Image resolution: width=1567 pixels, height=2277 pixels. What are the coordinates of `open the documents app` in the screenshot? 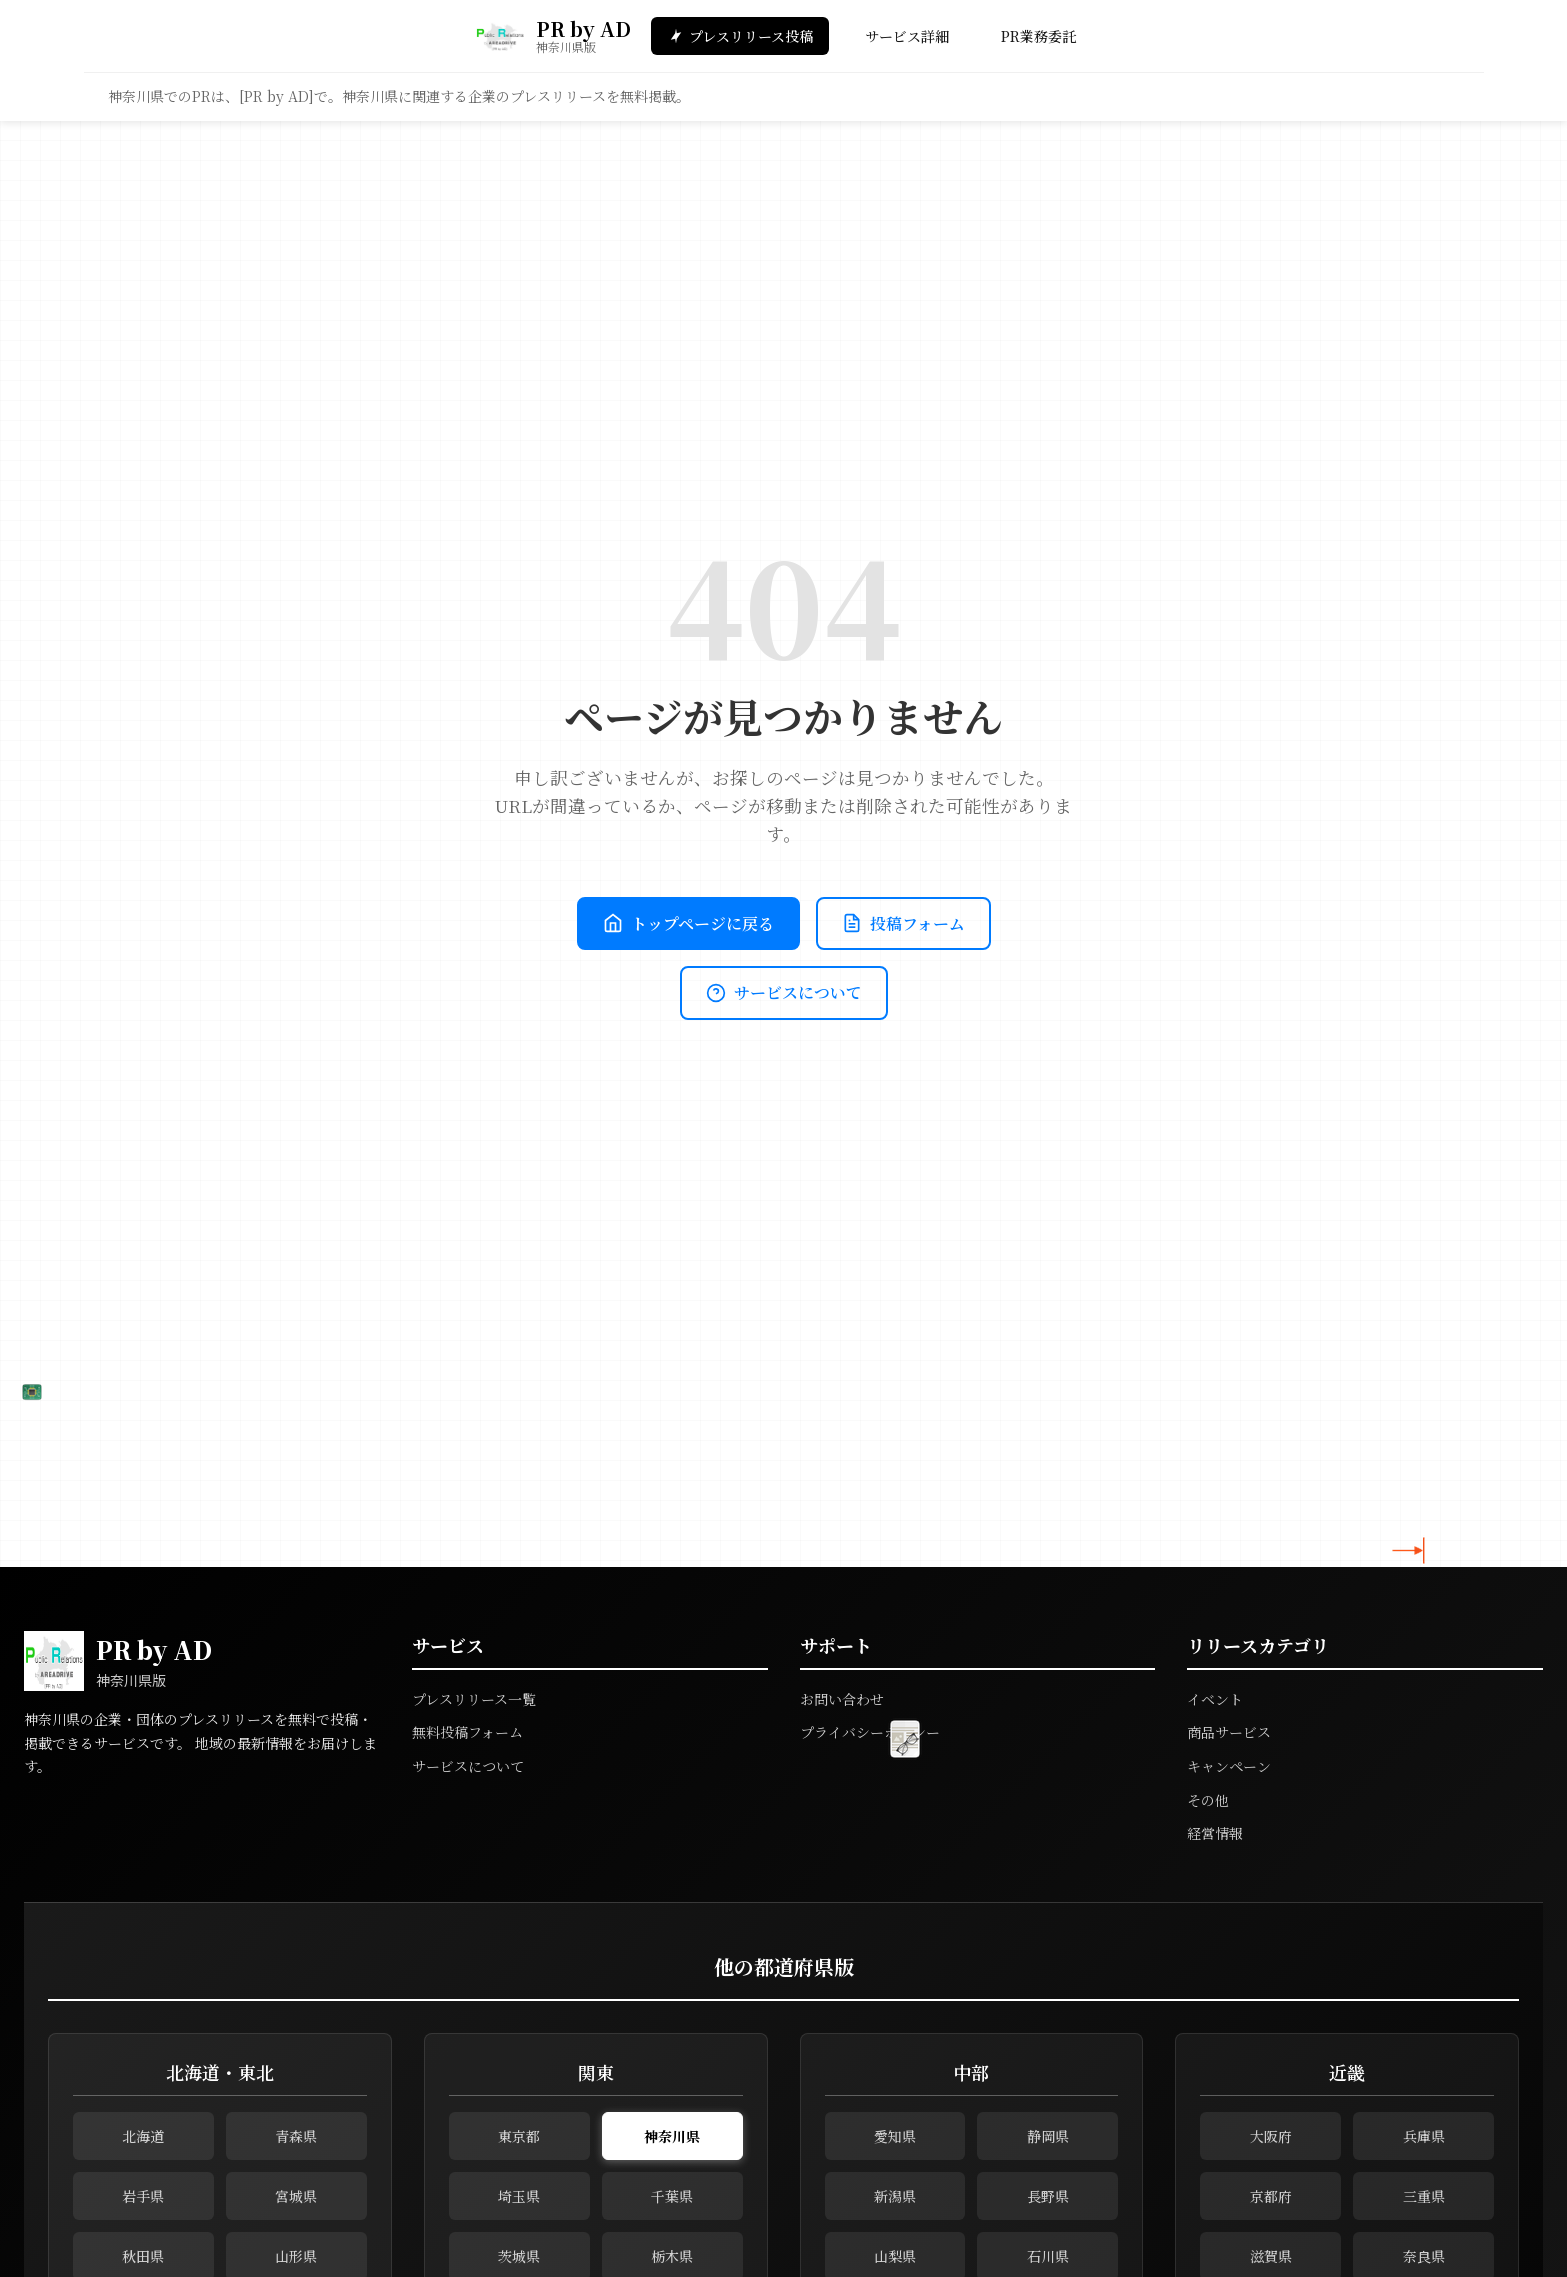 It's located at (905, 1739).